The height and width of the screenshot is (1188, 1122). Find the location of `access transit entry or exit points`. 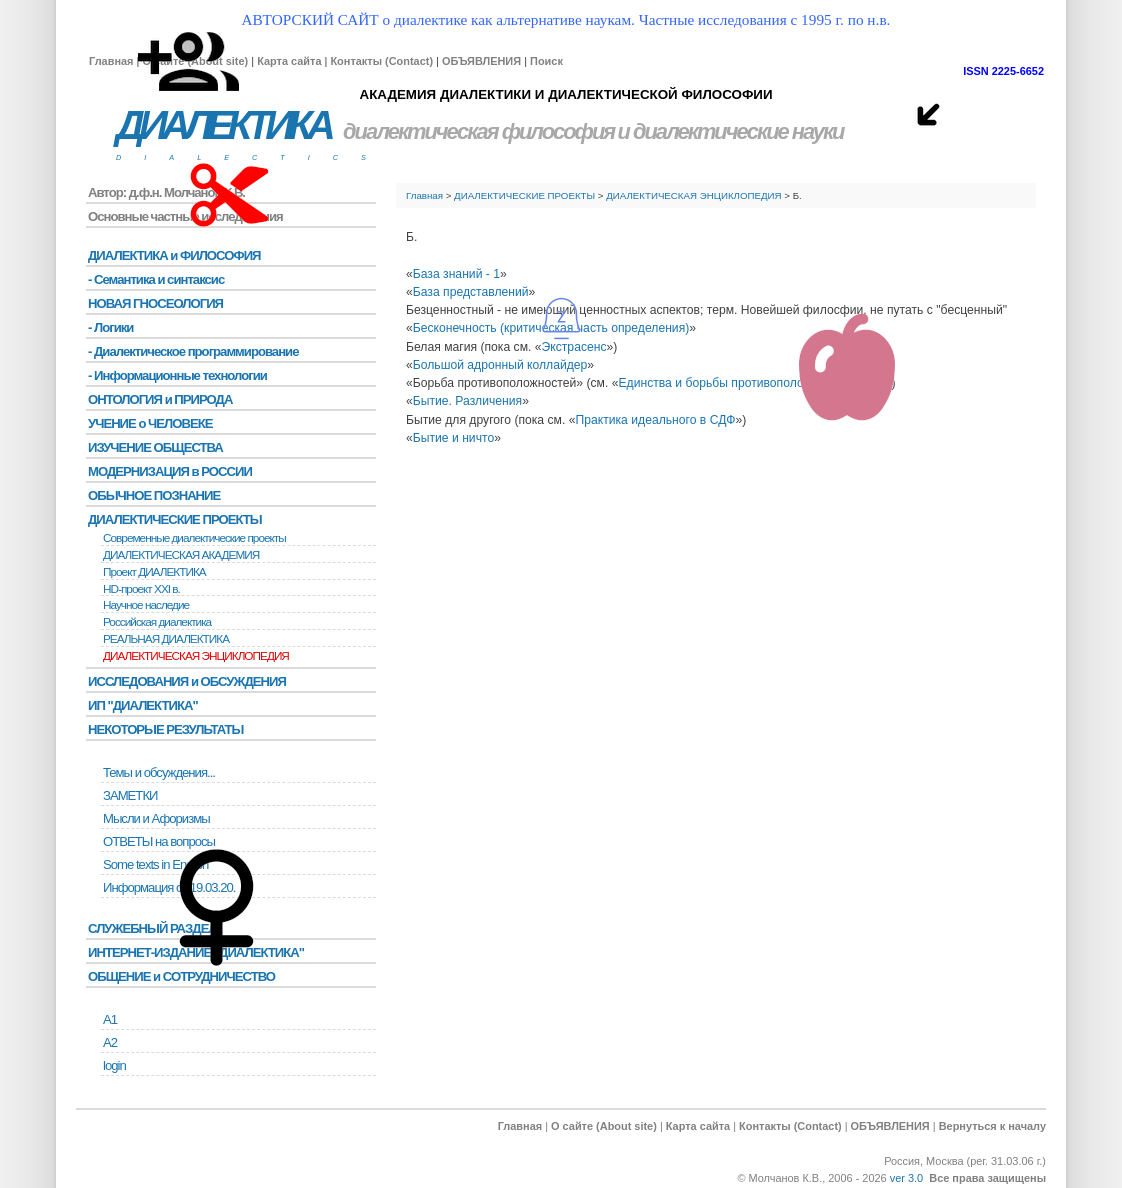

access transit entry or exit points is located at coordinates (929, 114).